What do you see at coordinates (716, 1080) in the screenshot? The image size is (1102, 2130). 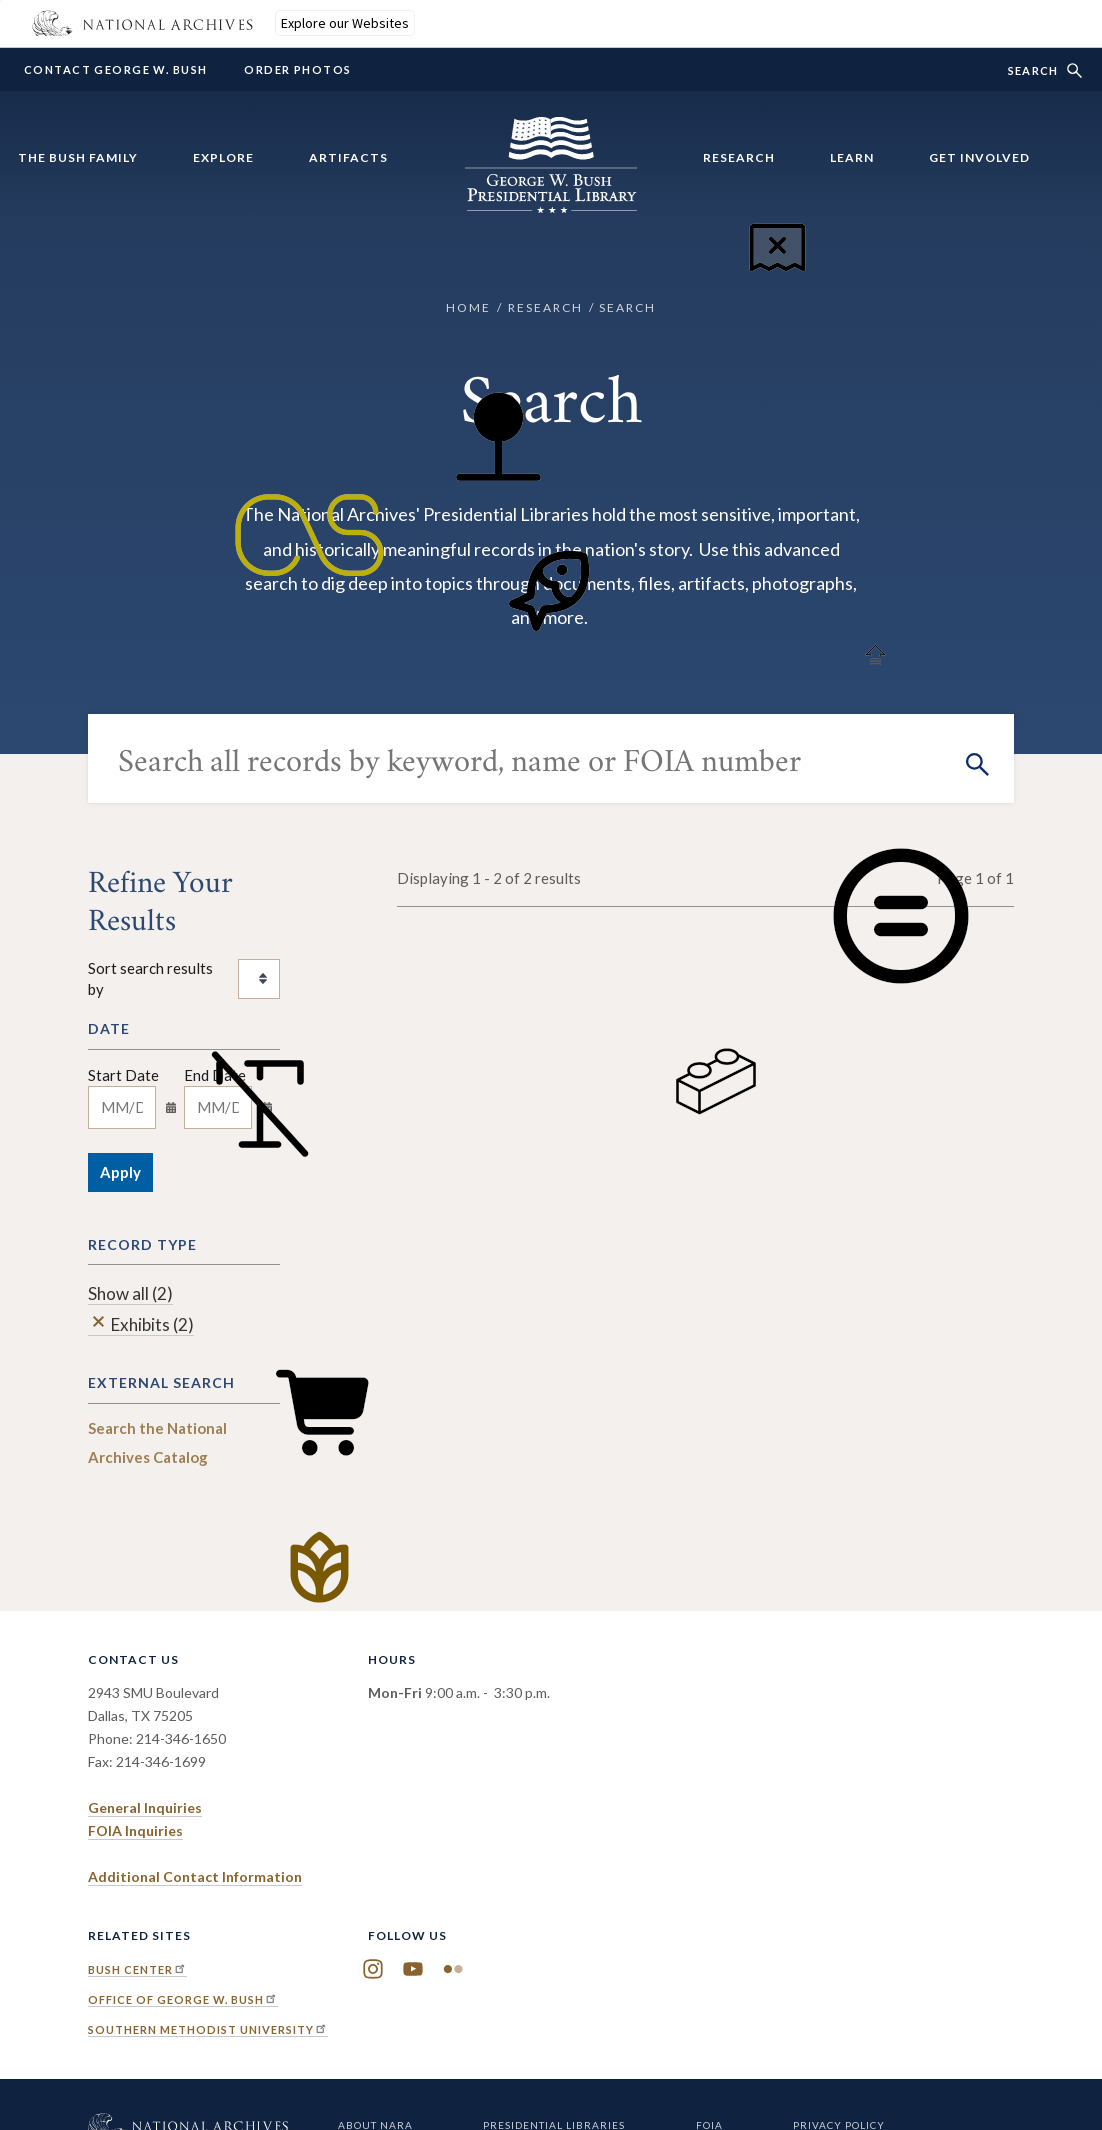 I see `access building blocks or modular components` at bounding box center [716, 1080].